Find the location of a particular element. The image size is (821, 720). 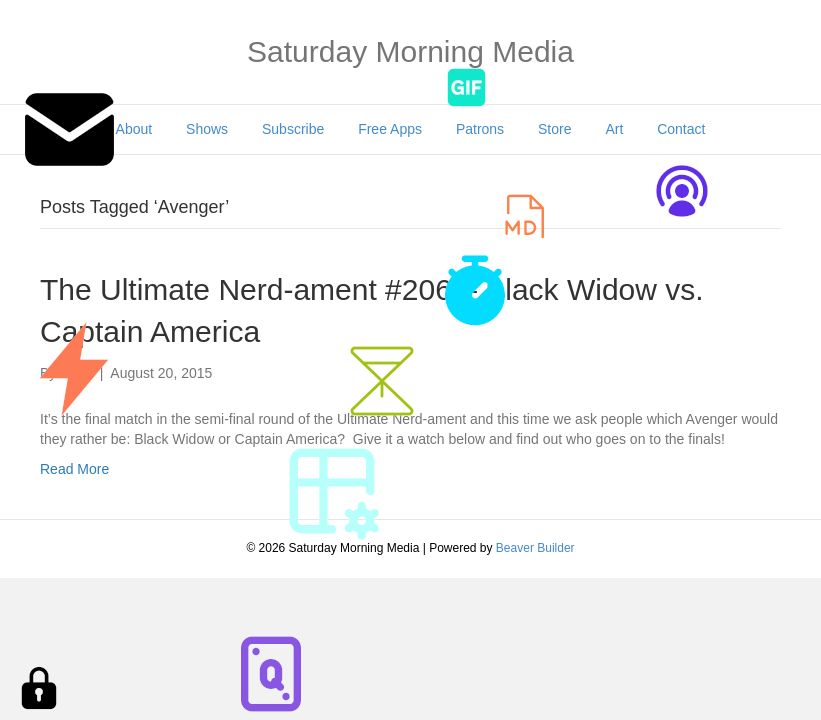

open a markdown file is located at coordinates (525, 216).